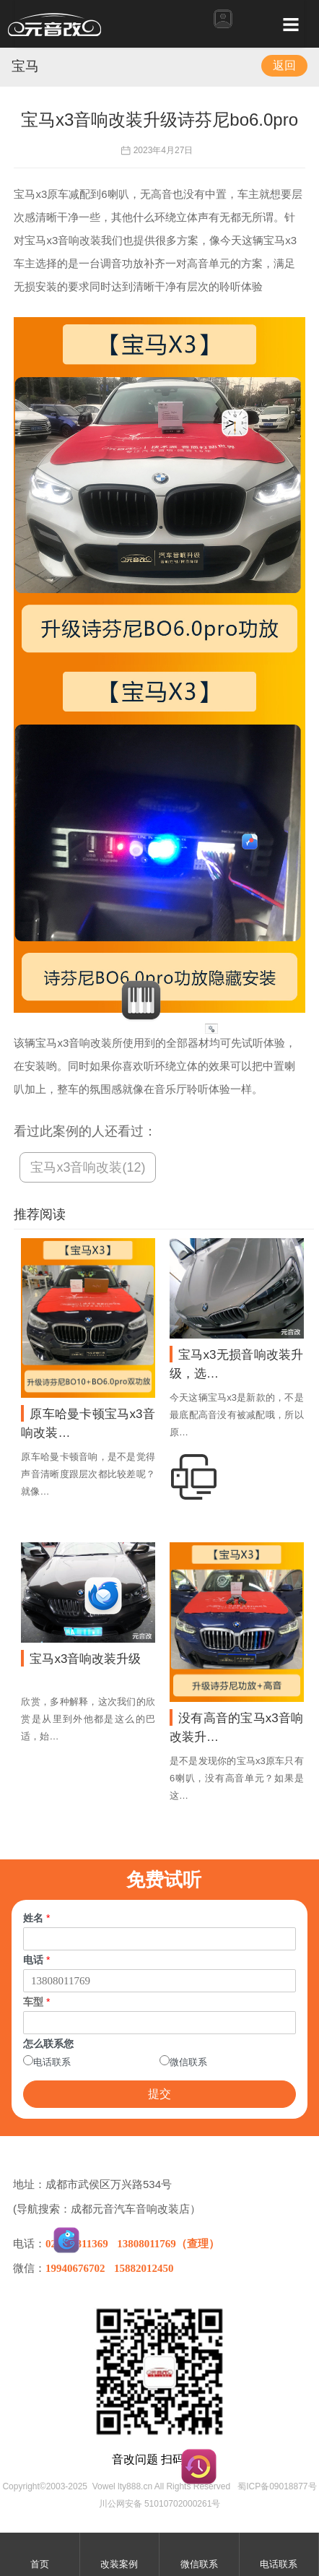 The height and width of the screenshot is (2576, 319). I want to click on open pika backup to manage system backups, so click(198, 2466).